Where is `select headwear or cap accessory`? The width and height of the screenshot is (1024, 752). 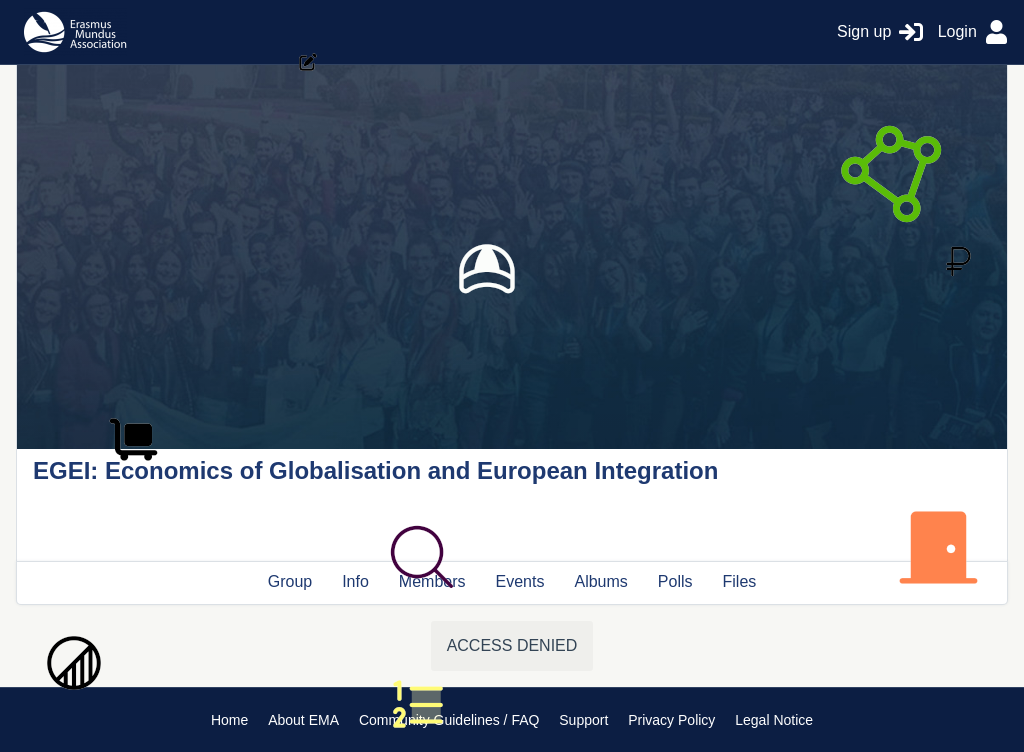
select headwear or cap accessory is located at coordinates (487, 272).